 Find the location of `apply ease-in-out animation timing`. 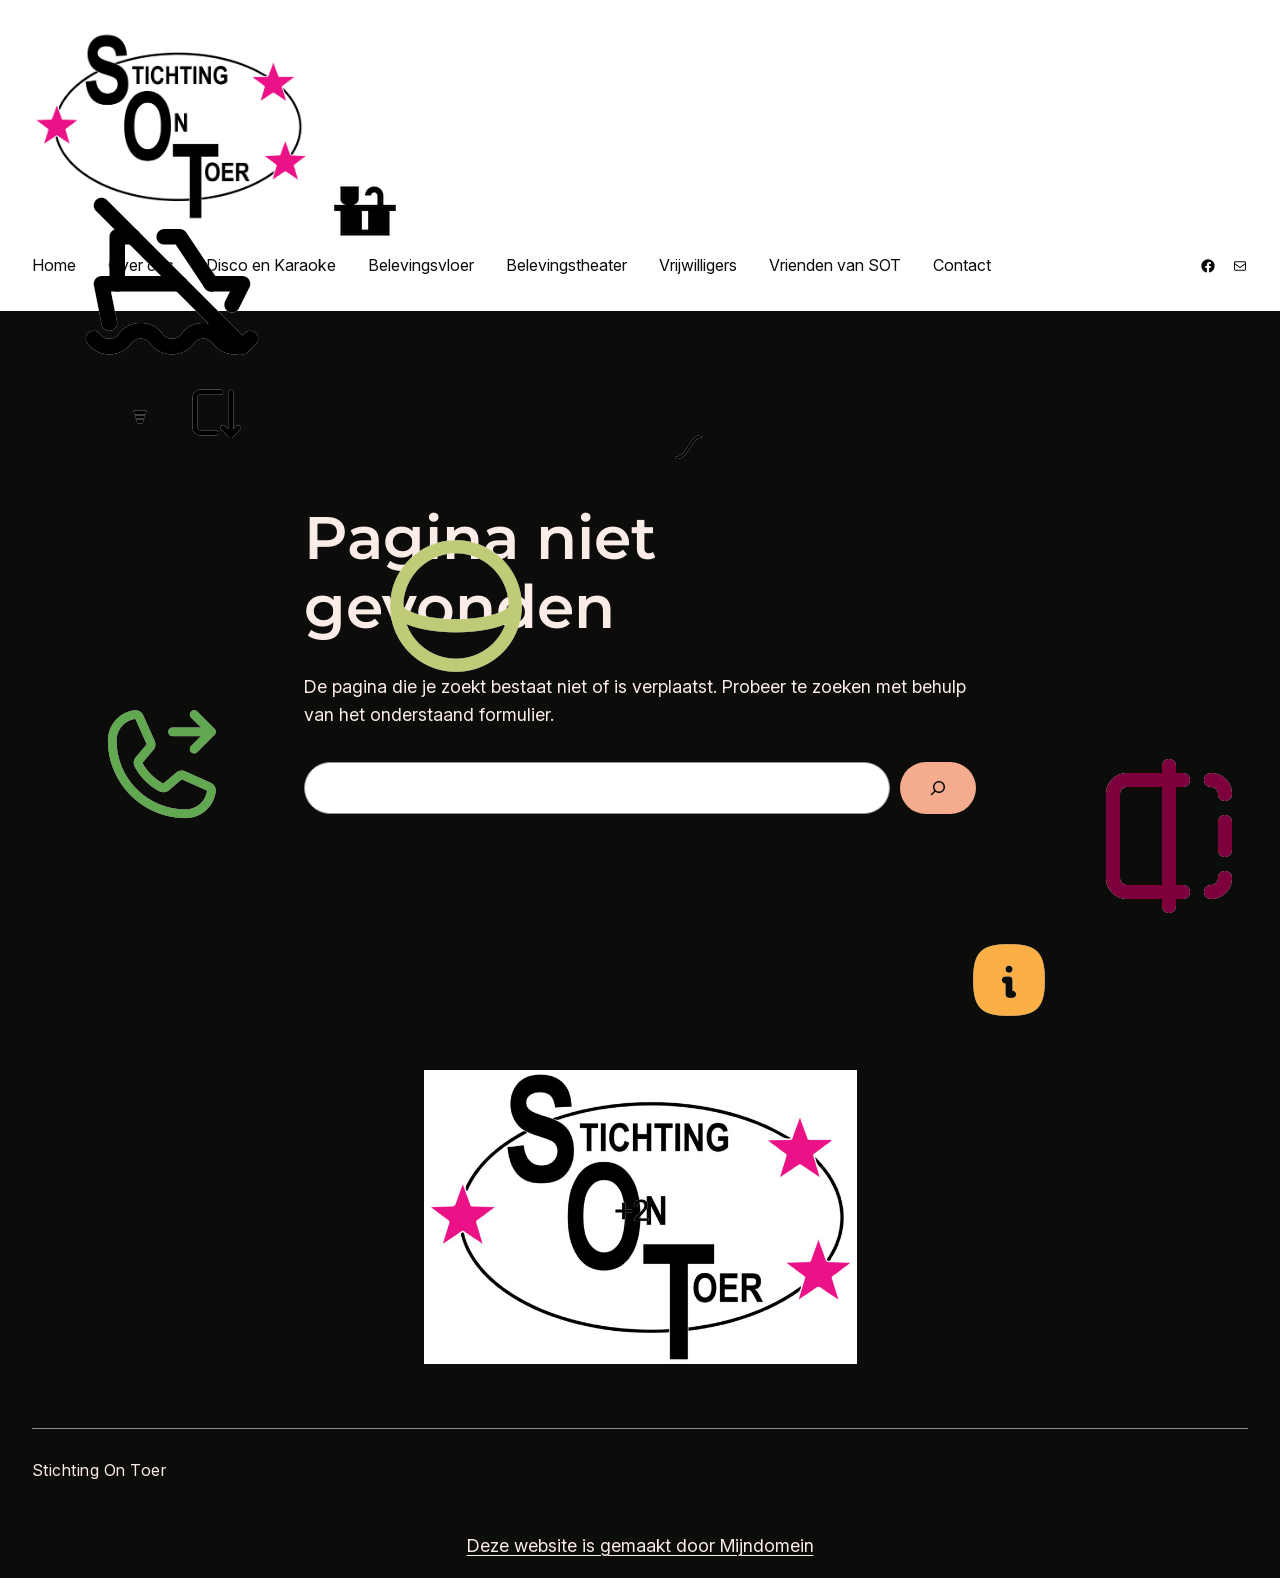

apply ease-in-out animation timing is located at coordinates (689, 447).